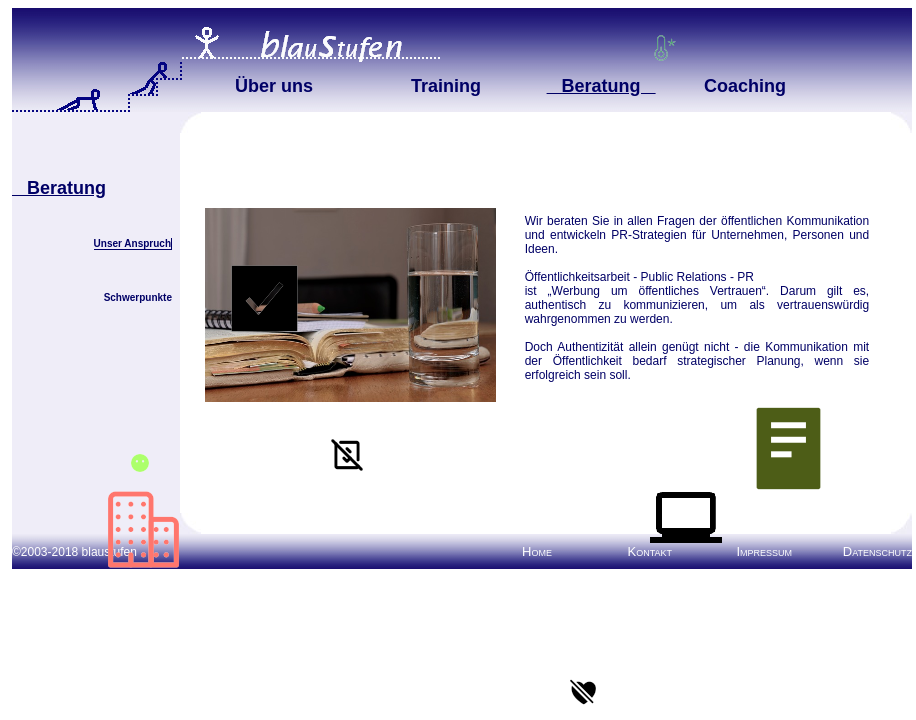 The height and width of the screenshot is (720, 916). What do you see at coordinates (347, 455) in the screenshot?
I see `elevator unavailable or out of service` at bounding box center [347, 455].